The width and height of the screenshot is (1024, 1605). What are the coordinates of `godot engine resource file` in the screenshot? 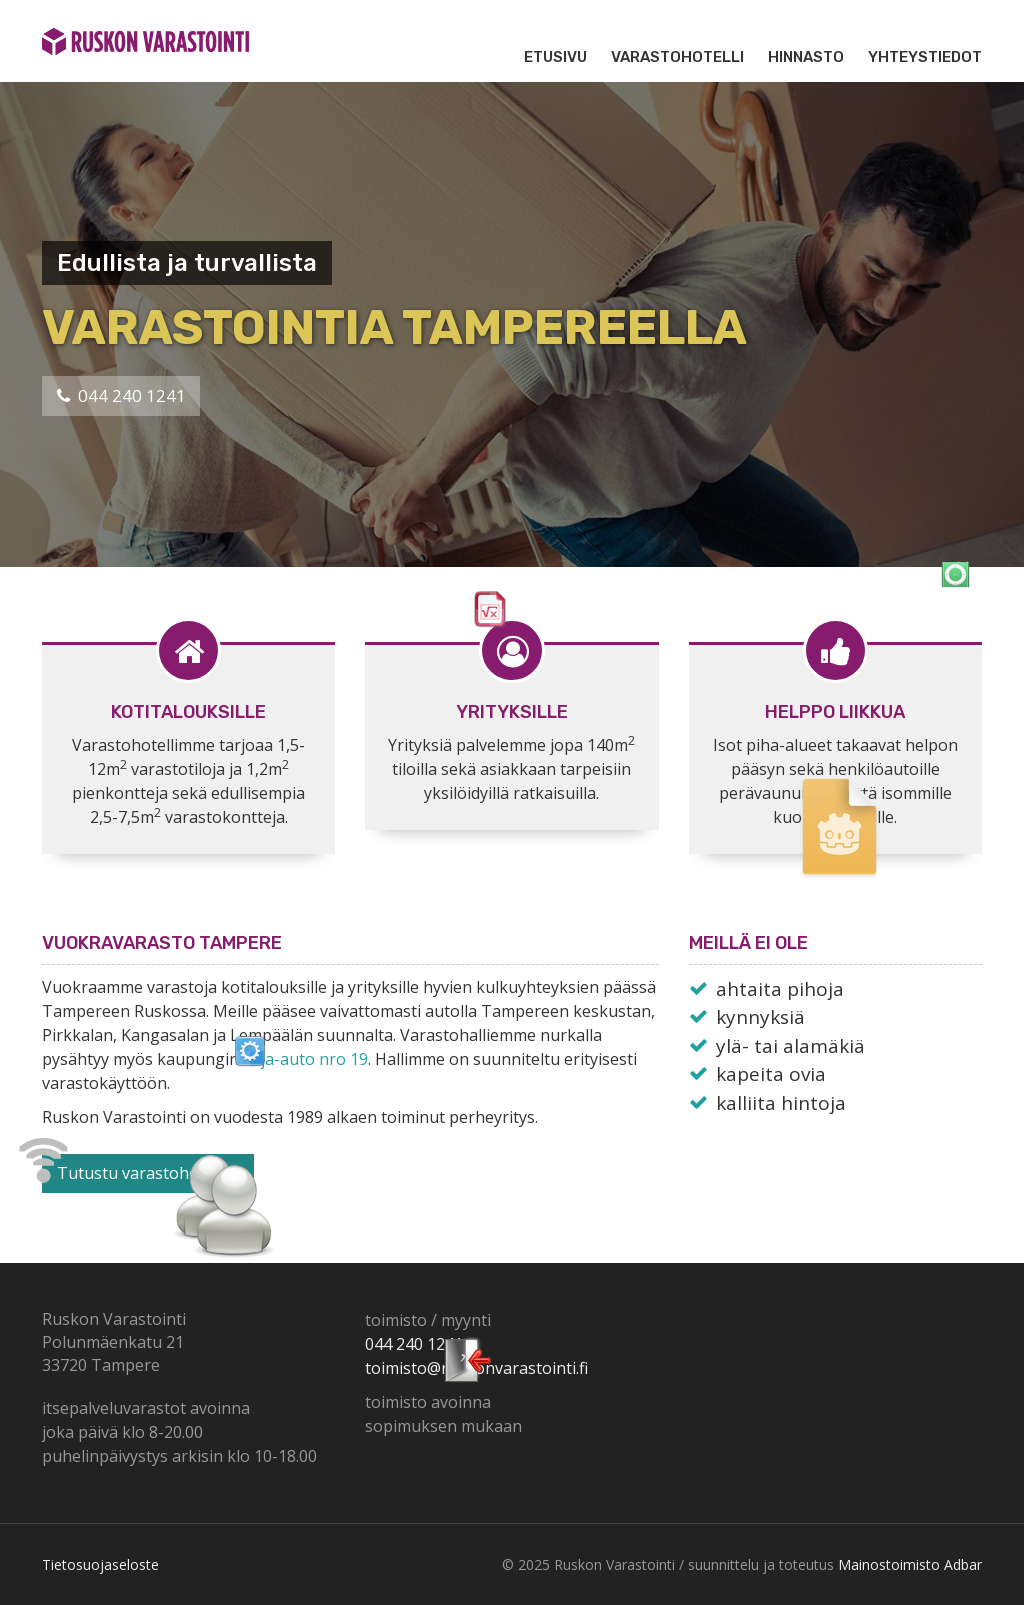 It's located at (839, 828).